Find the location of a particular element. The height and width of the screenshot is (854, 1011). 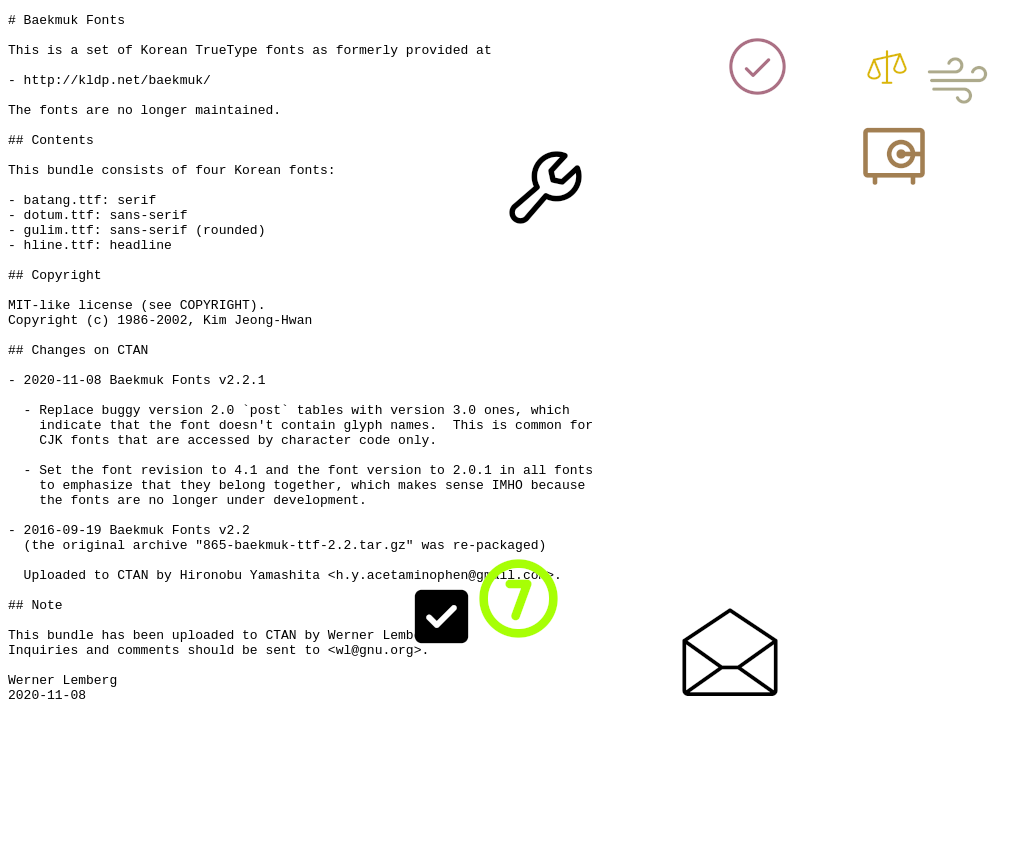

access secure storage or vault is located at coordinates (894, 154).